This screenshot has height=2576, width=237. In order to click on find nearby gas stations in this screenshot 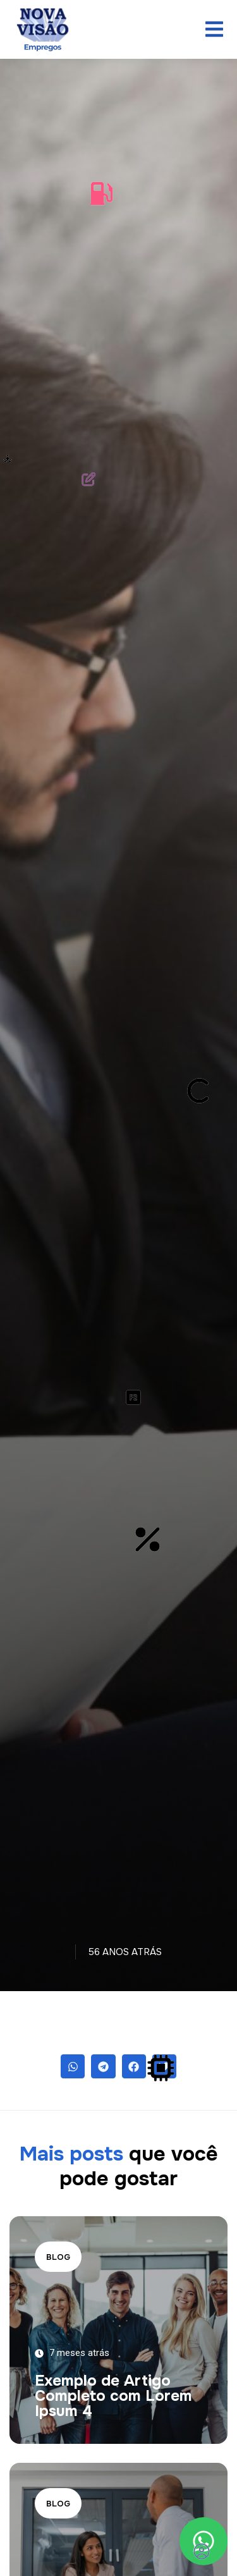, I will do `click(101, 193)`.